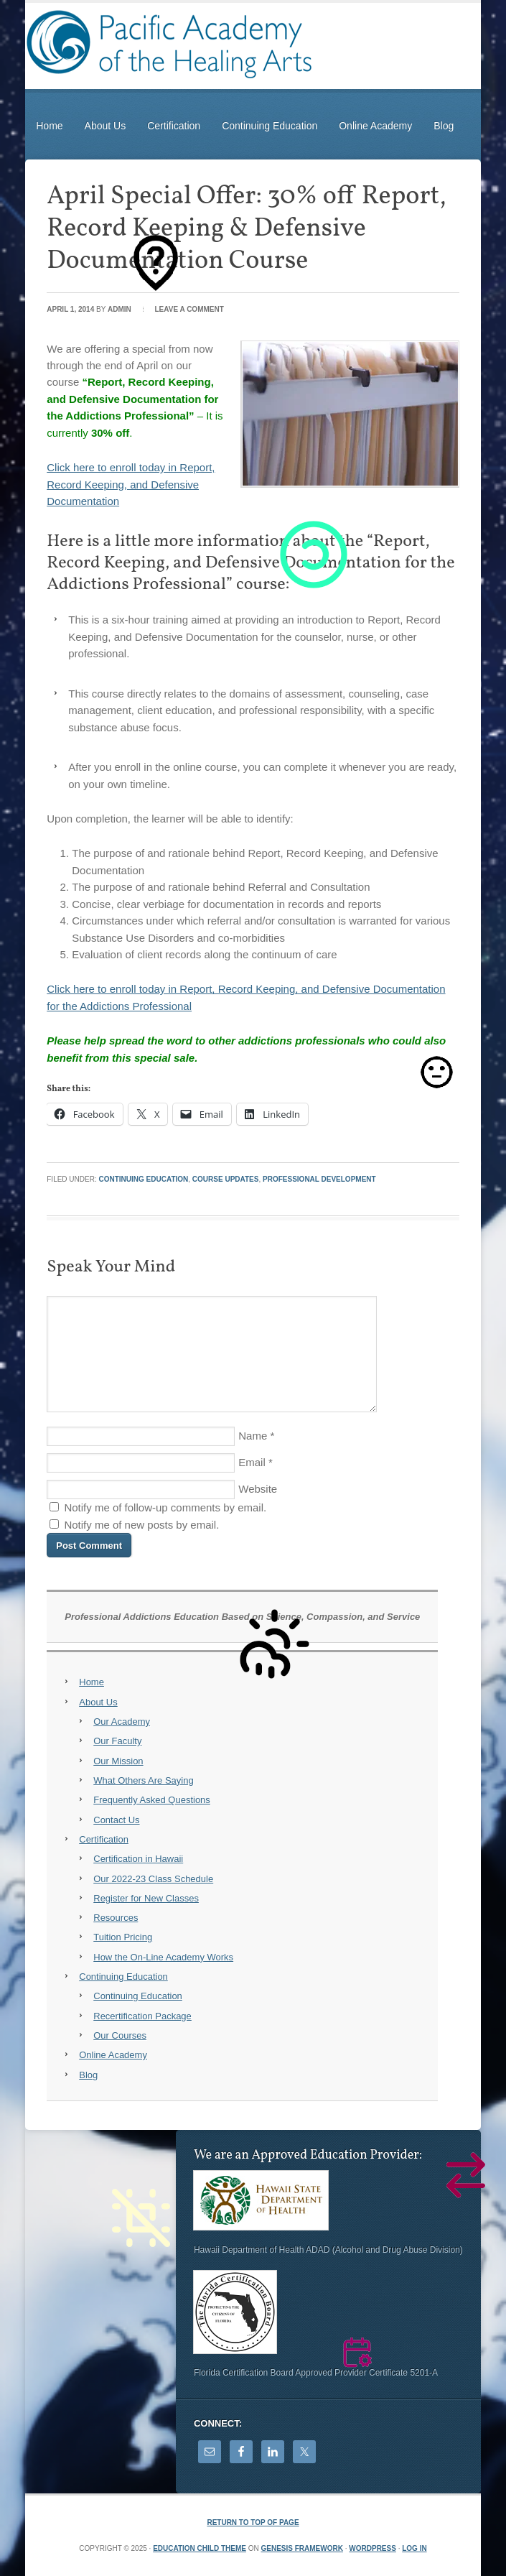 The image size is (506, 2576). Describe the element at coordinates (141, 2218) in the screenshot. I see `artboard or canvas is disabled` at that location.